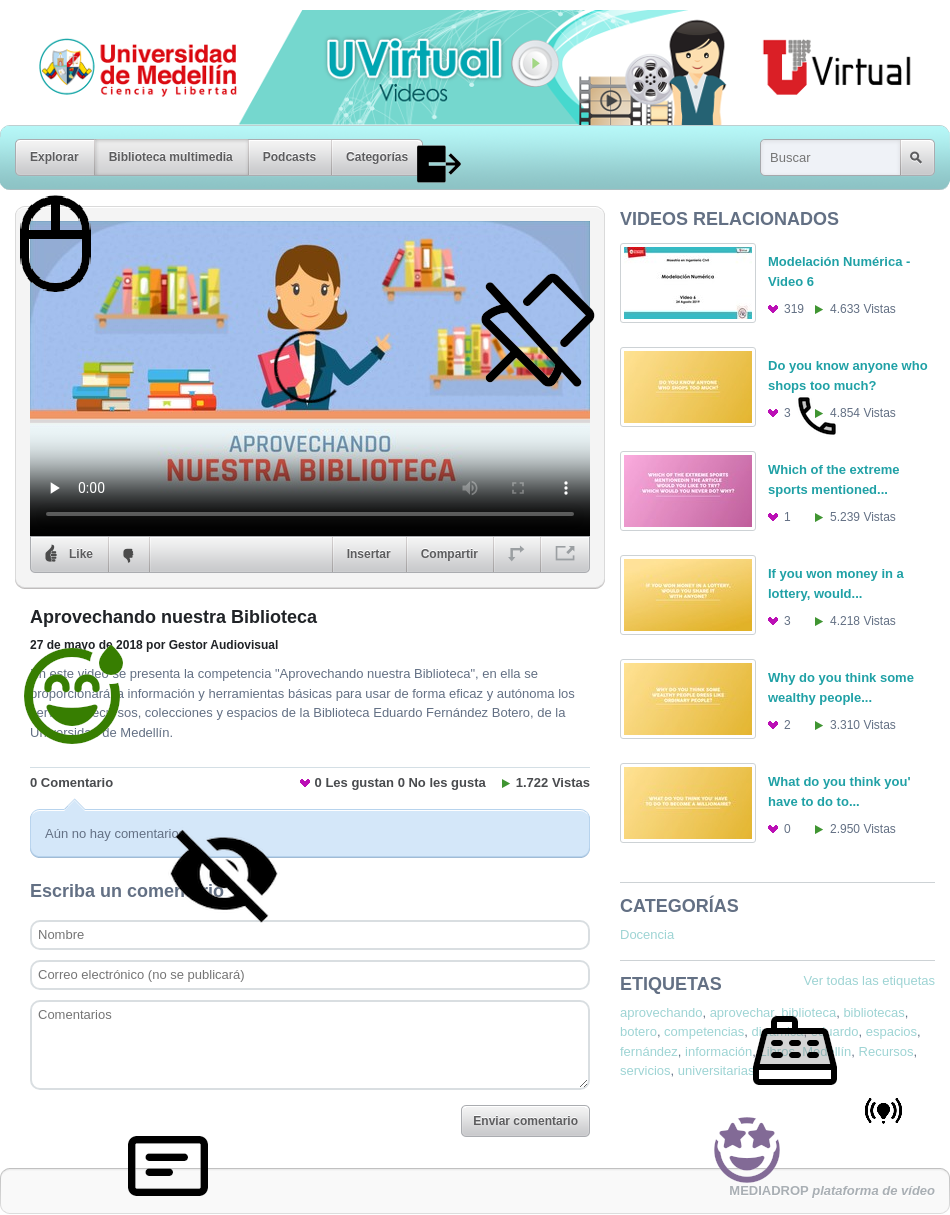  I want to click on log out of your account, so click(439, 164).